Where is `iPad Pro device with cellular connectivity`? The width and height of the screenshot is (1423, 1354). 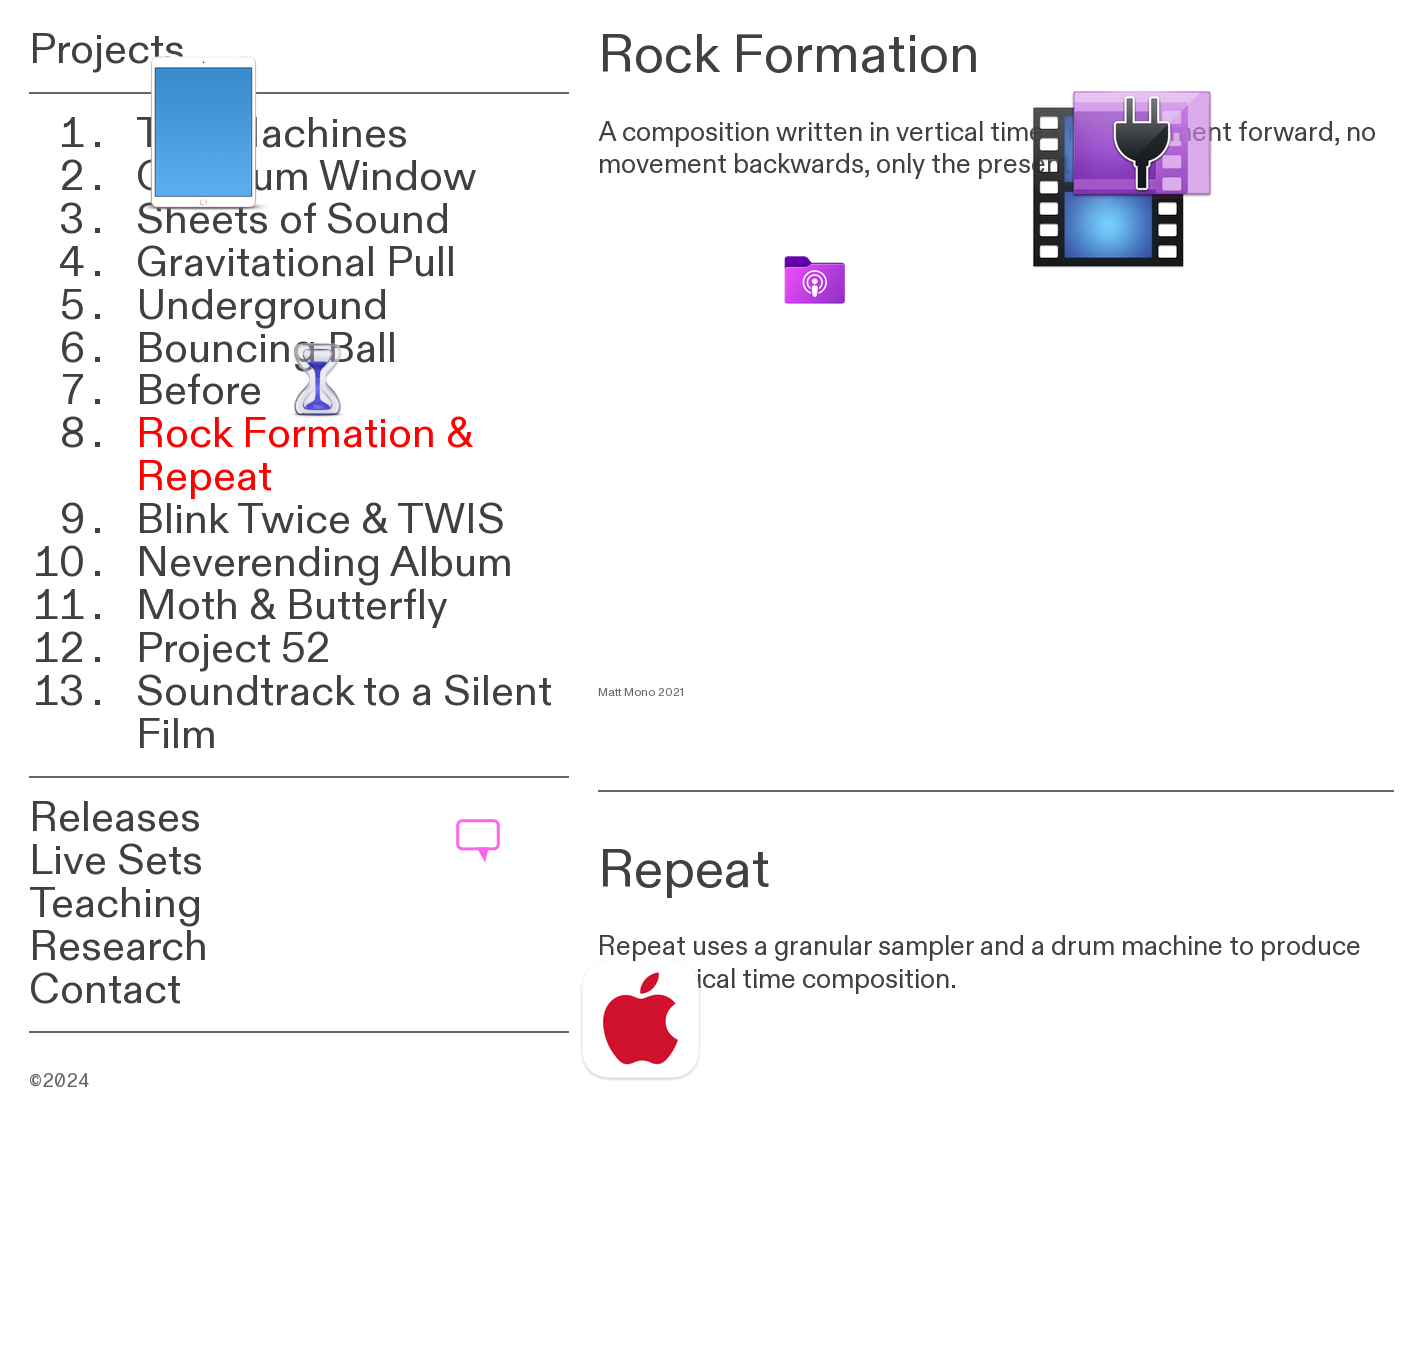 iPad Pro device with cellular connectivity is located at coordinates (203, 133).